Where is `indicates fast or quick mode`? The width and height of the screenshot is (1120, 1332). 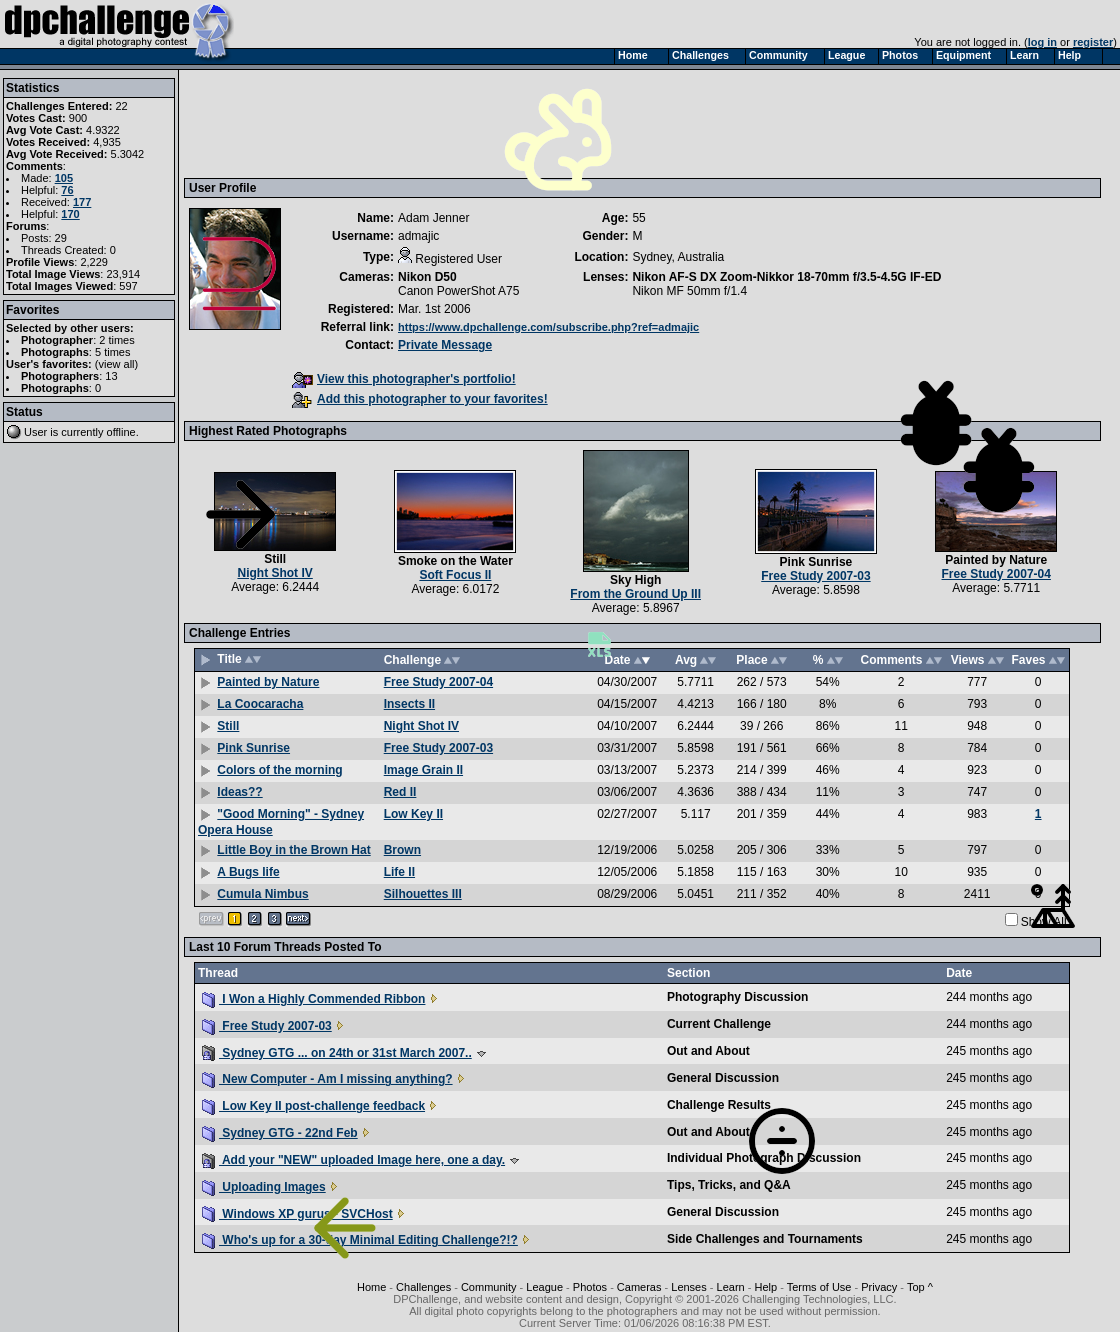
indicates fast or quick mode is located at coordinates (558, 142).